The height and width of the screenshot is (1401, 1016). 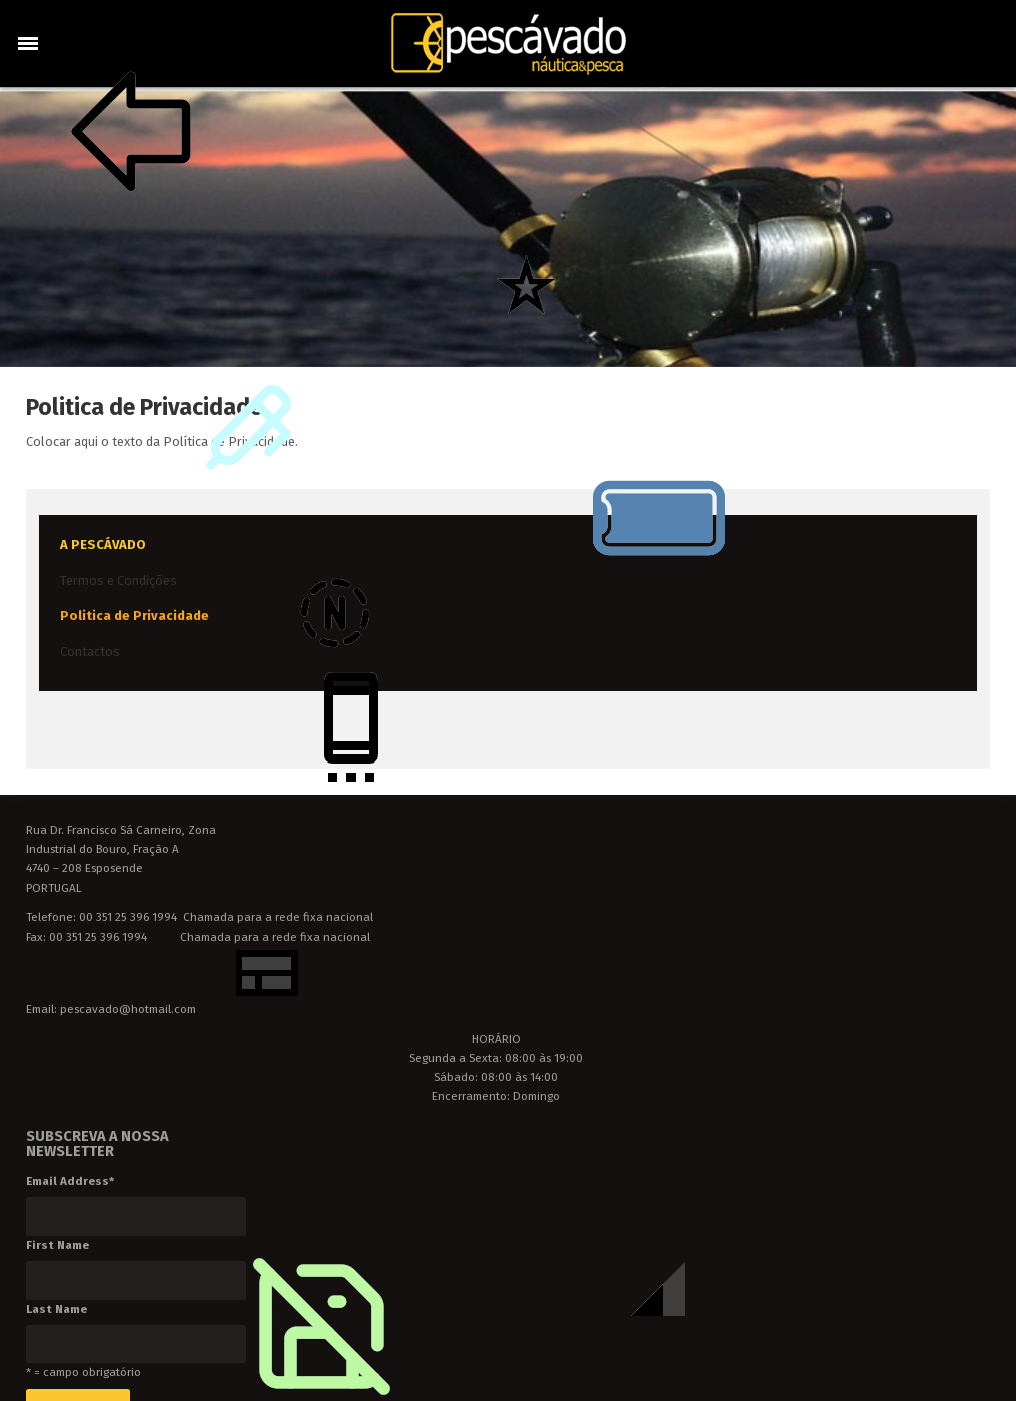 What do you see at coordinates (335, 613) in the screenshot?
I see `indicates a draft or pending status for an item` at bounding box center [335, 613].